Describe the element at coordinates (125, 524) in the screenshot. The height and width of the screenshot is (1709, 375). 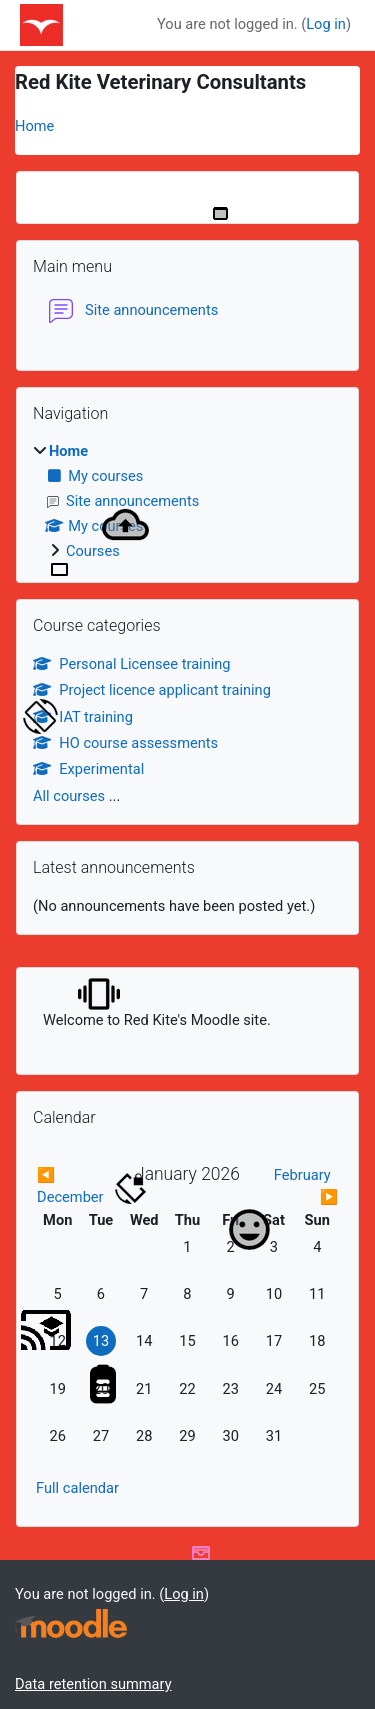
I see `upload files to cloud storage` at that location.